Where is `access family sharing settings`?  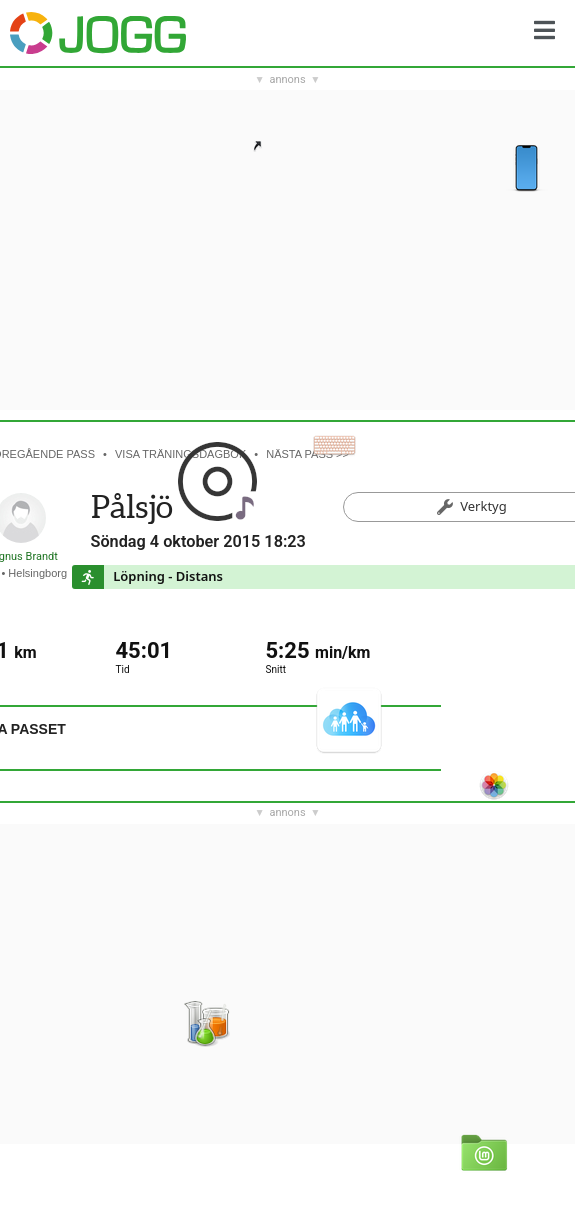
access family sharing settings is located at coordinates (349, 720).